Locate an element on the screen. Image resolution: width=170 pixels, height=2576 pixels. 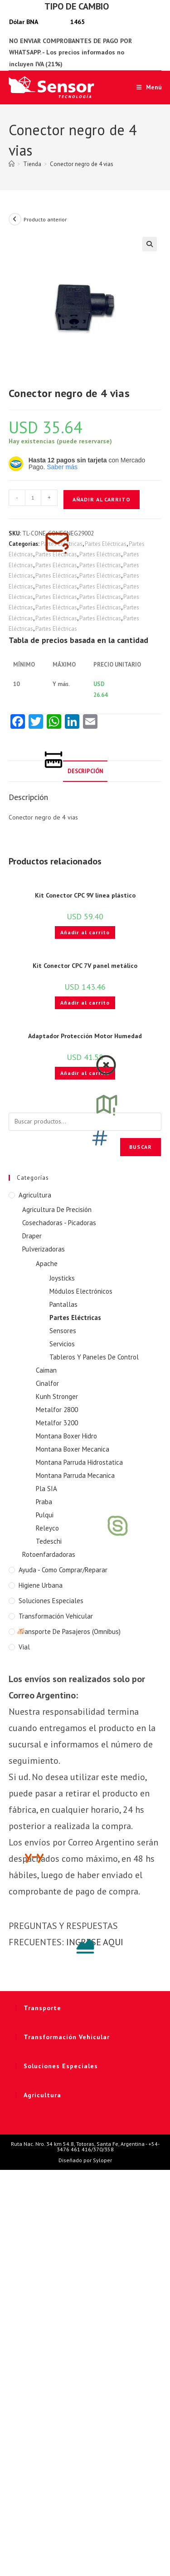
access measurement tools is located at coordinates (53, 760).